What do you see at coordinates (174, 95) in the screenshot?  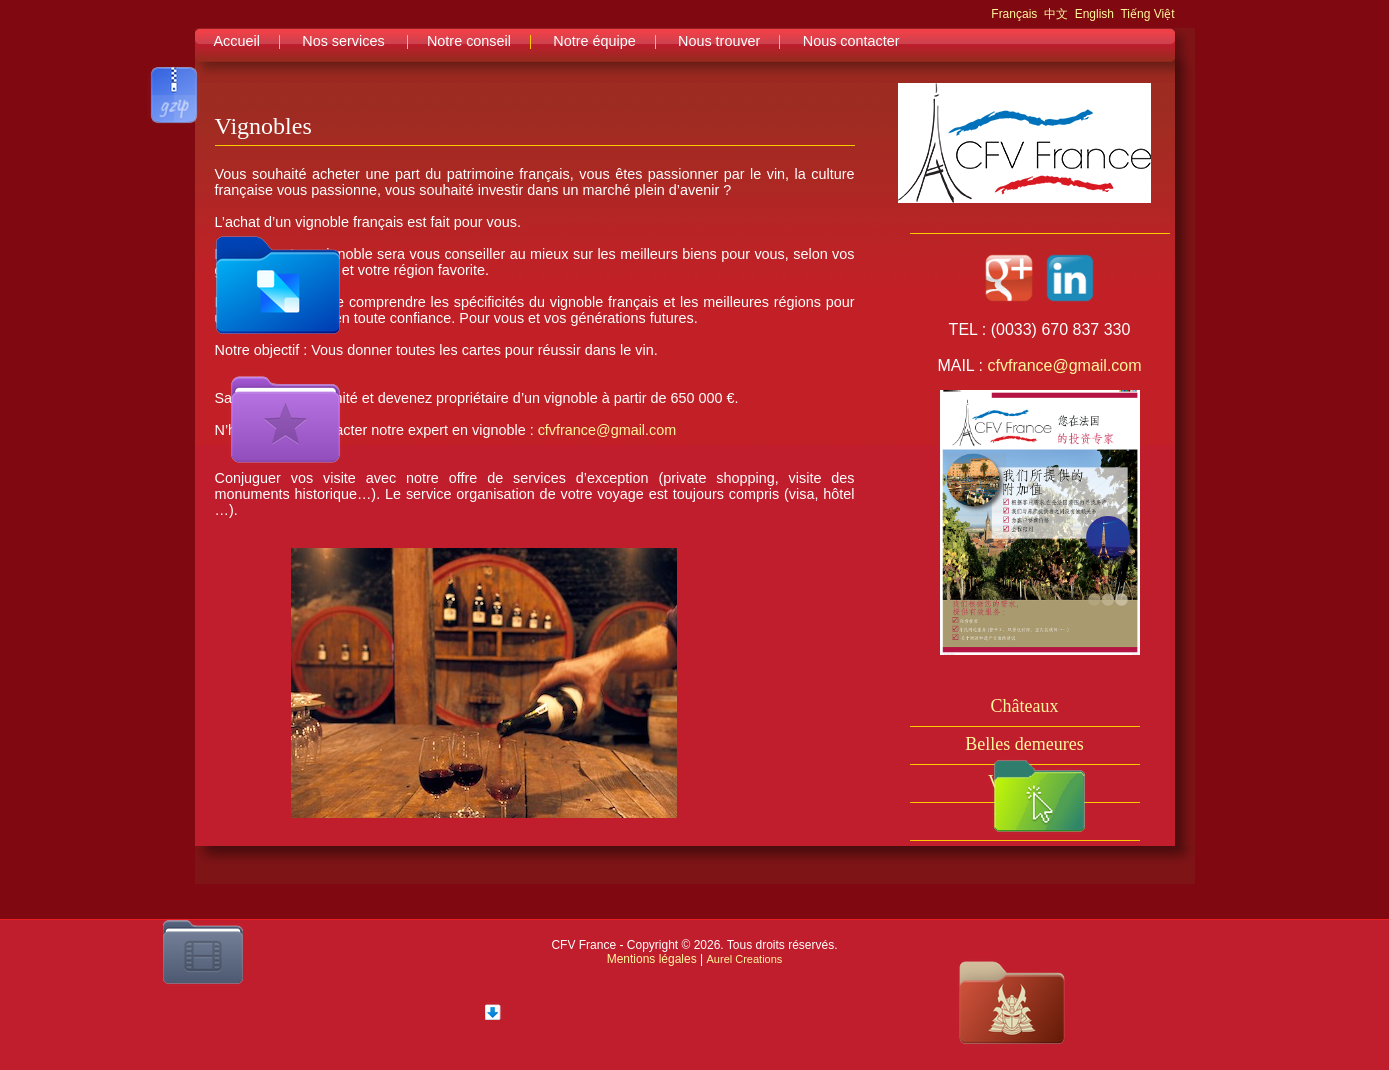 I see `a gzip compressed archive file` at bounding box center [174, 95].